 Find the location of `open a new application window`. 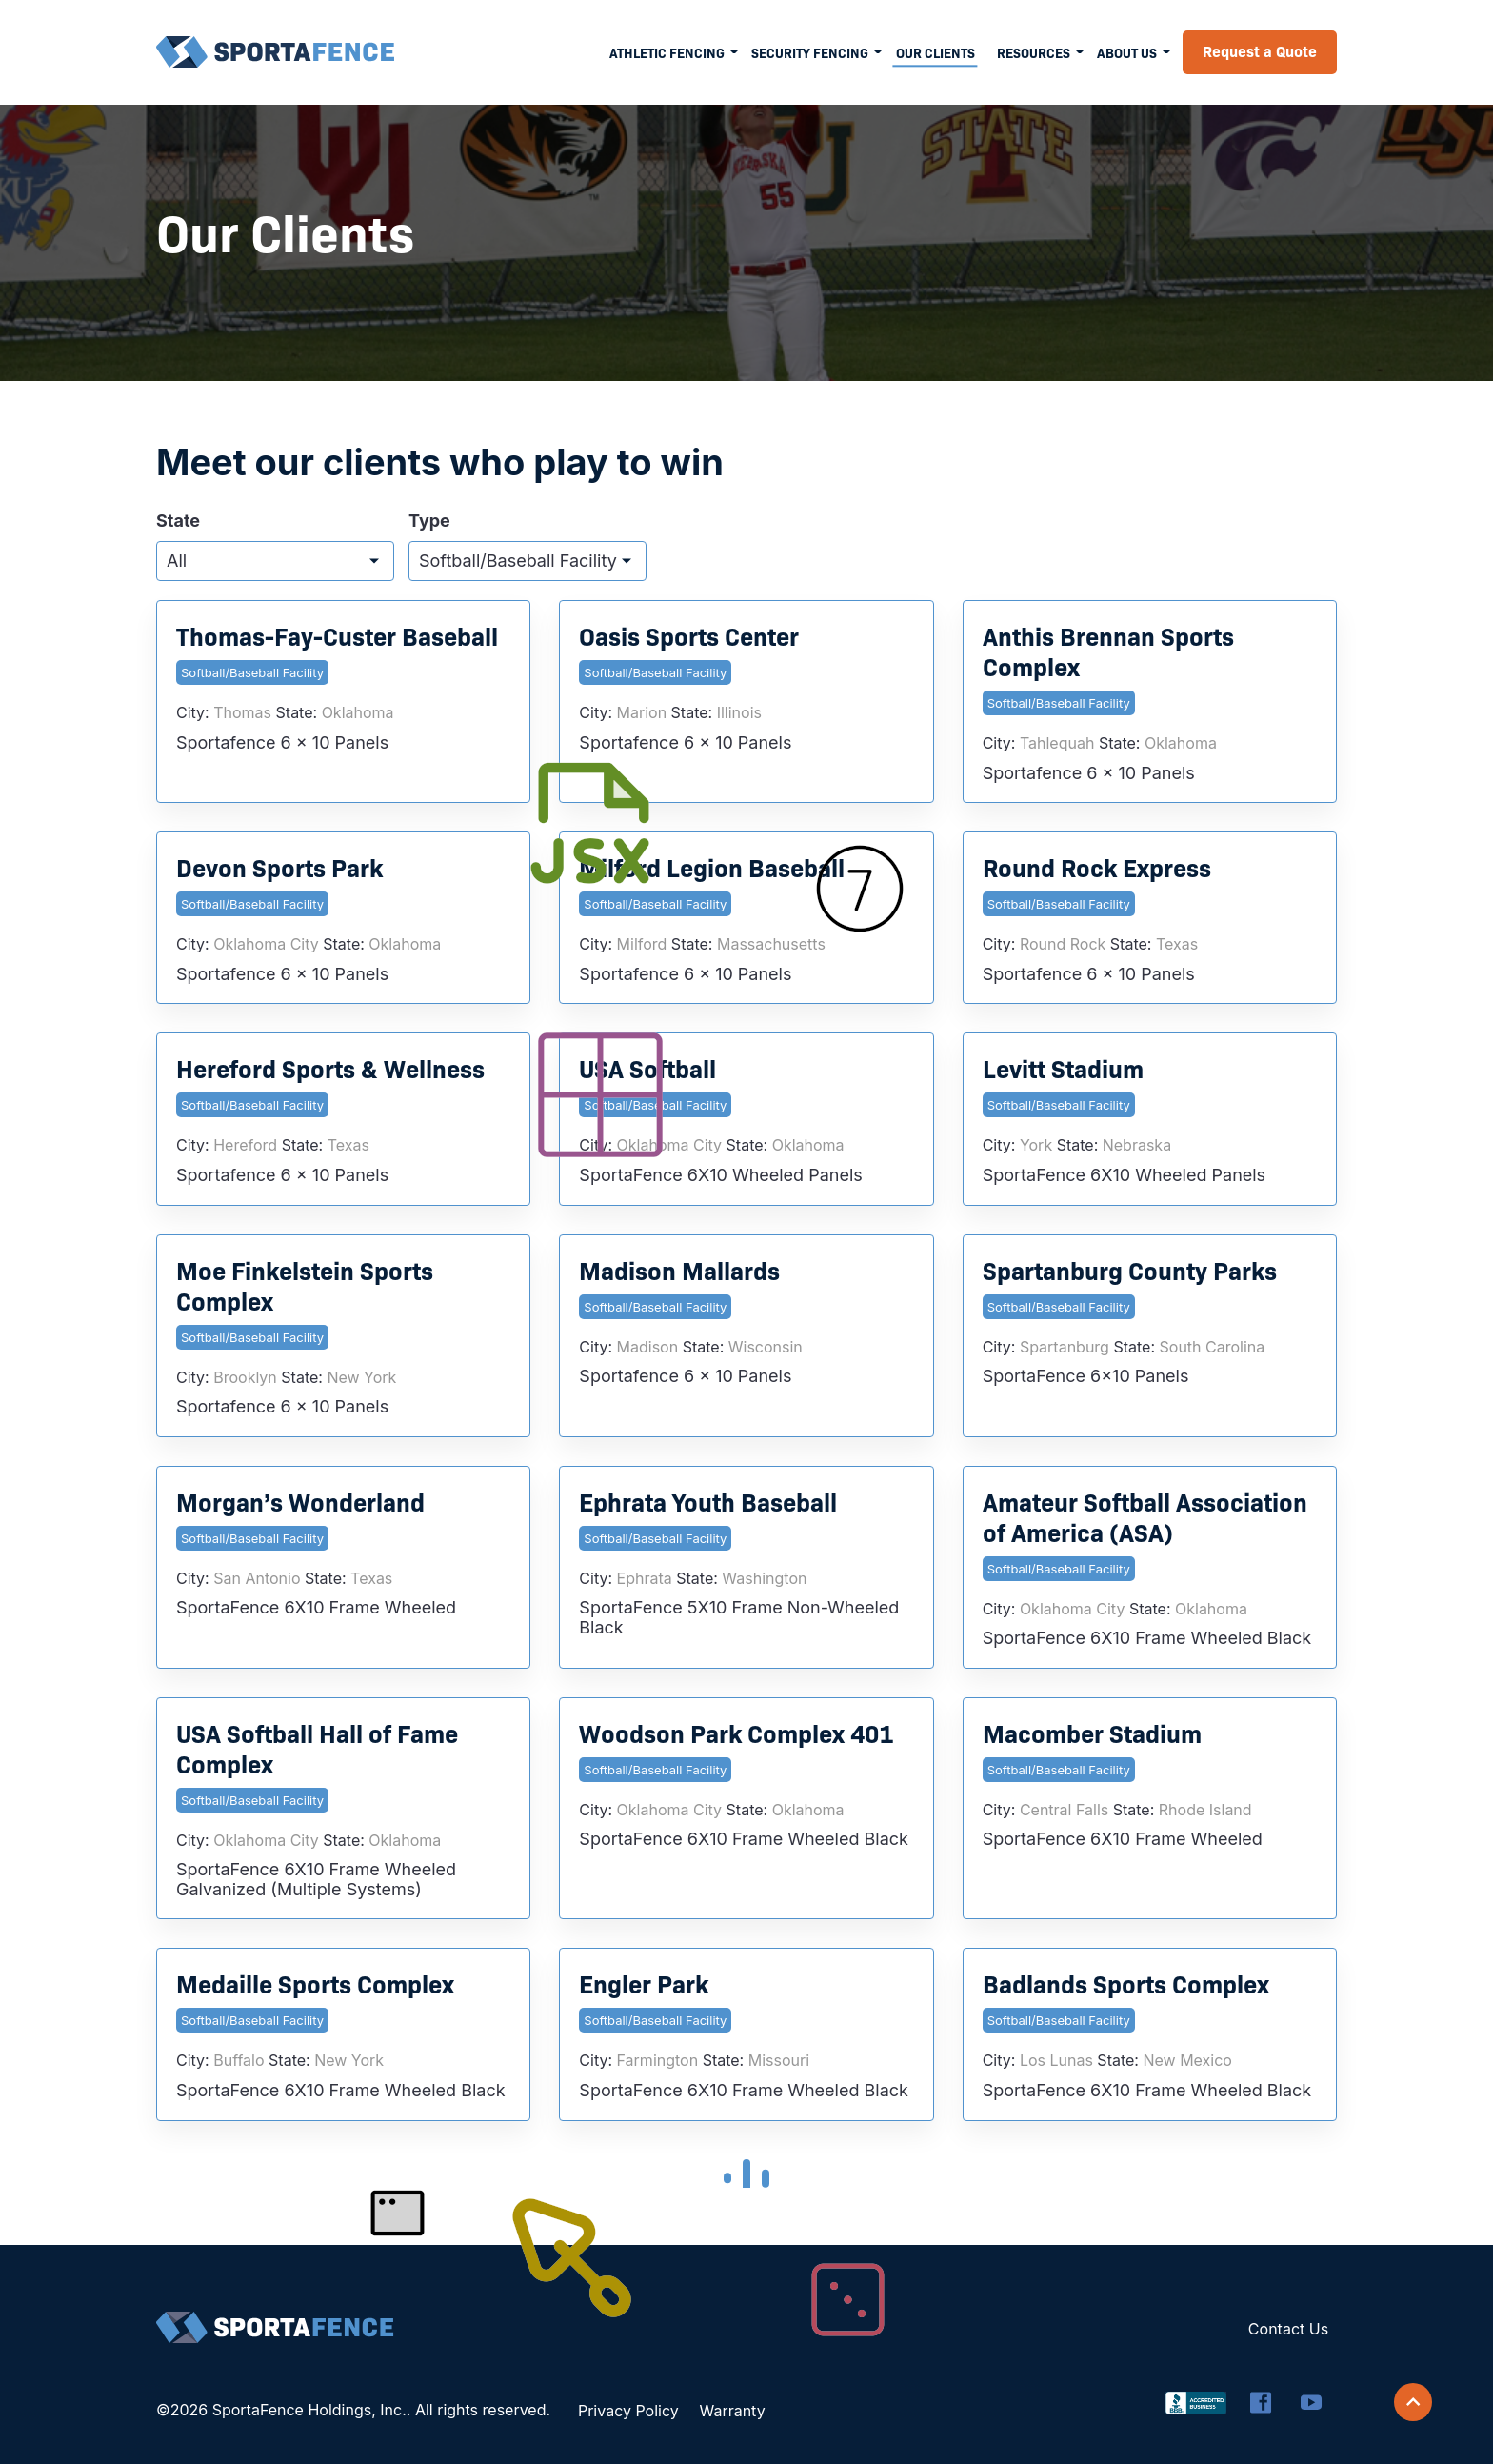

open a new application window is located at coordinates (397, 2213).